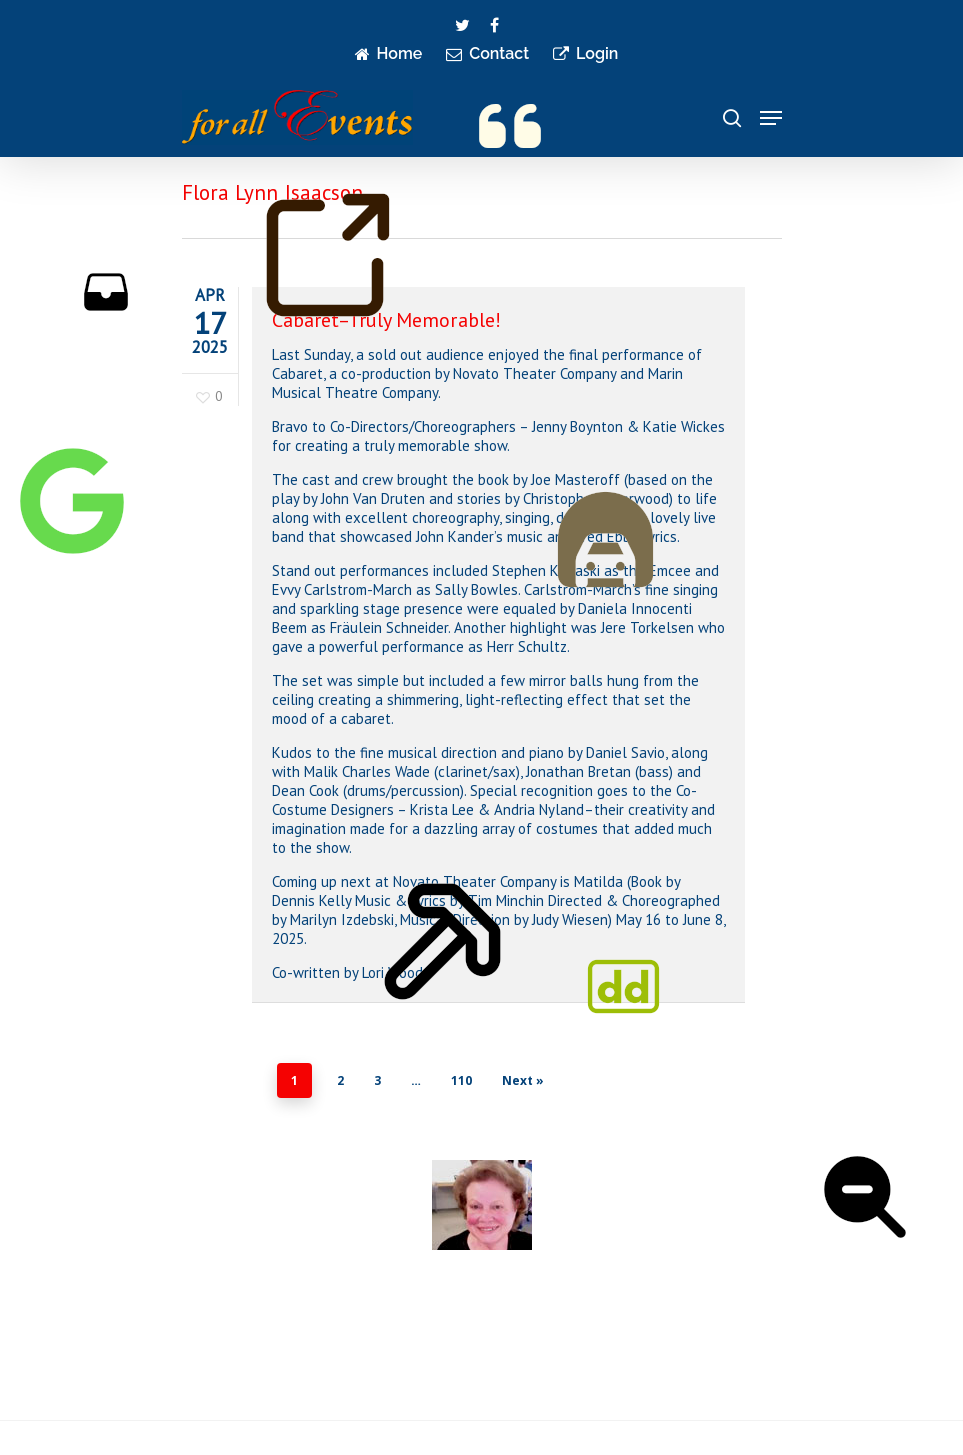 This screenshot has height=1455, width=963. What do you see at coordinates (106, 292) in the screenshot?
I see `access your inbox or file tray` at bounding box center [106, 292].